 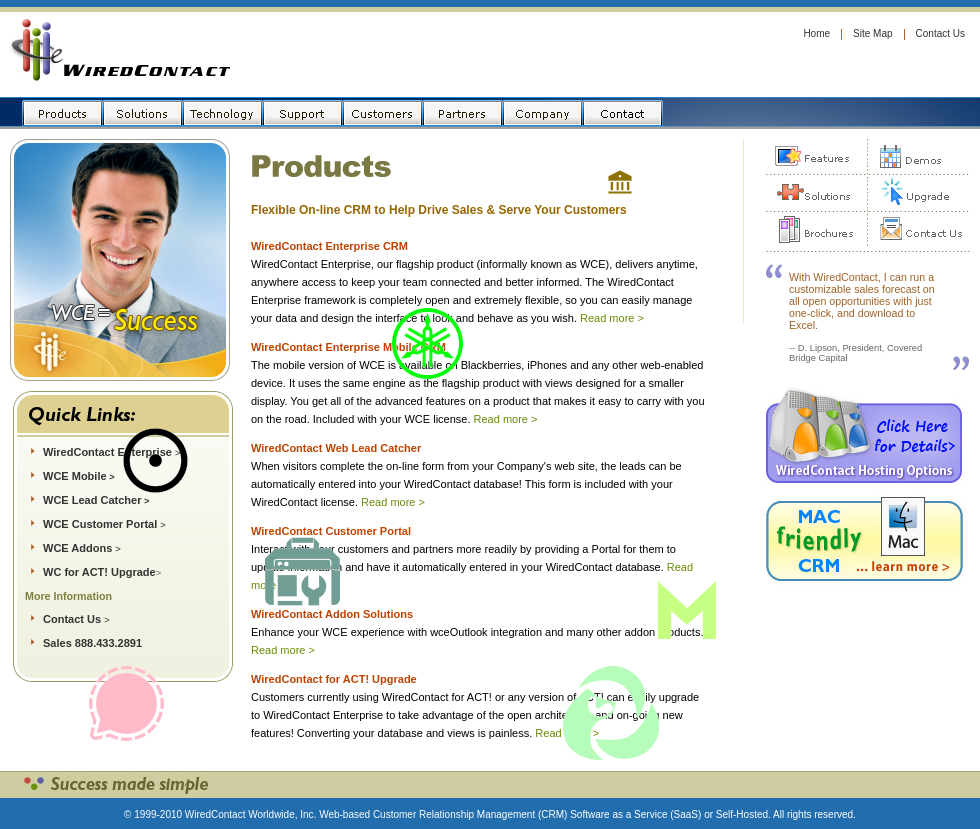 I want to click on adjust camera focus, so click(x=155, y=460).